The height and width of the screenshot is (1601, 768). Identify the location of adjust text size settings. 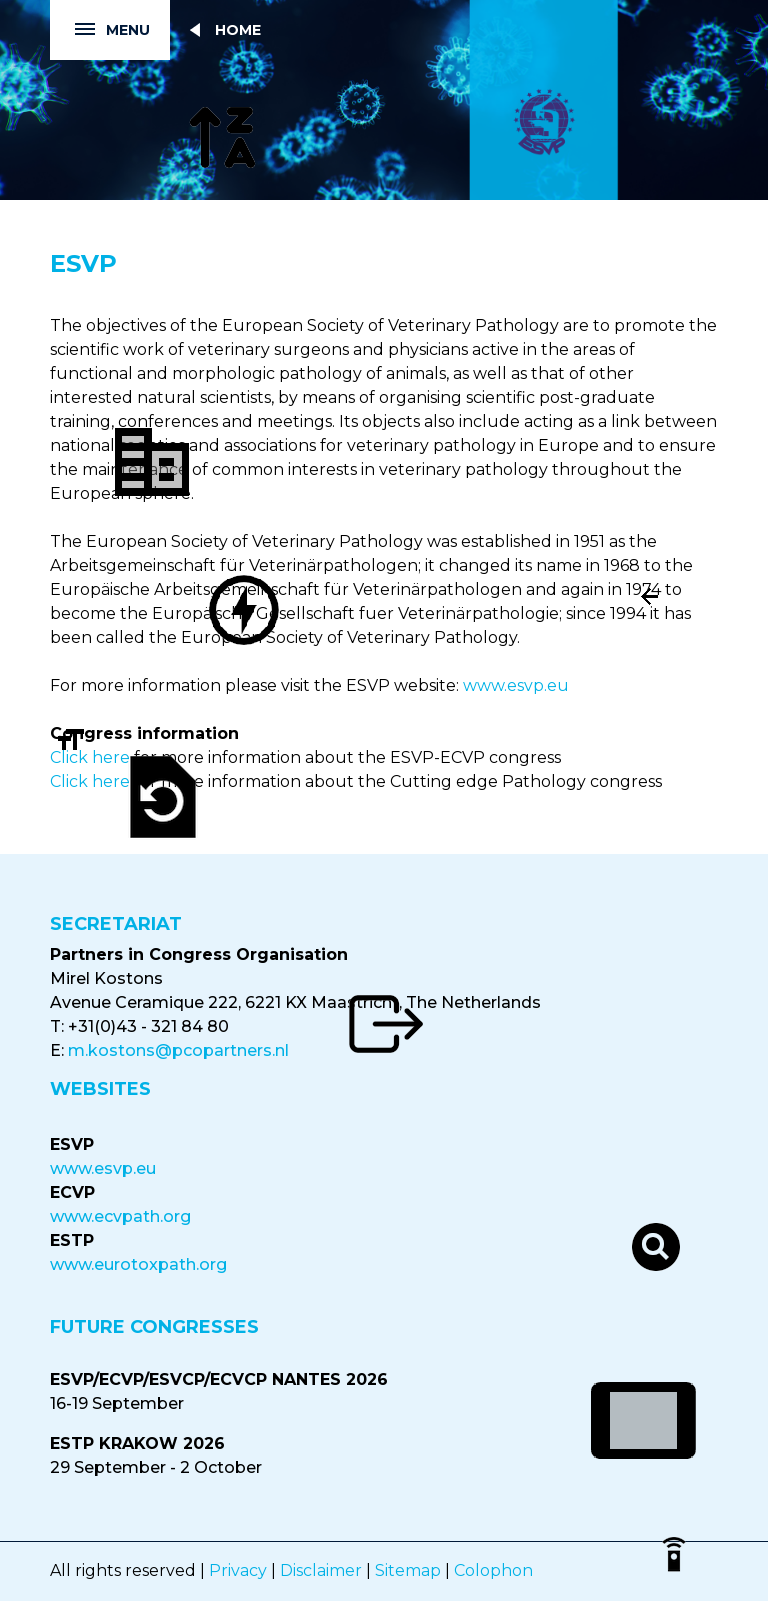
(70, 740).